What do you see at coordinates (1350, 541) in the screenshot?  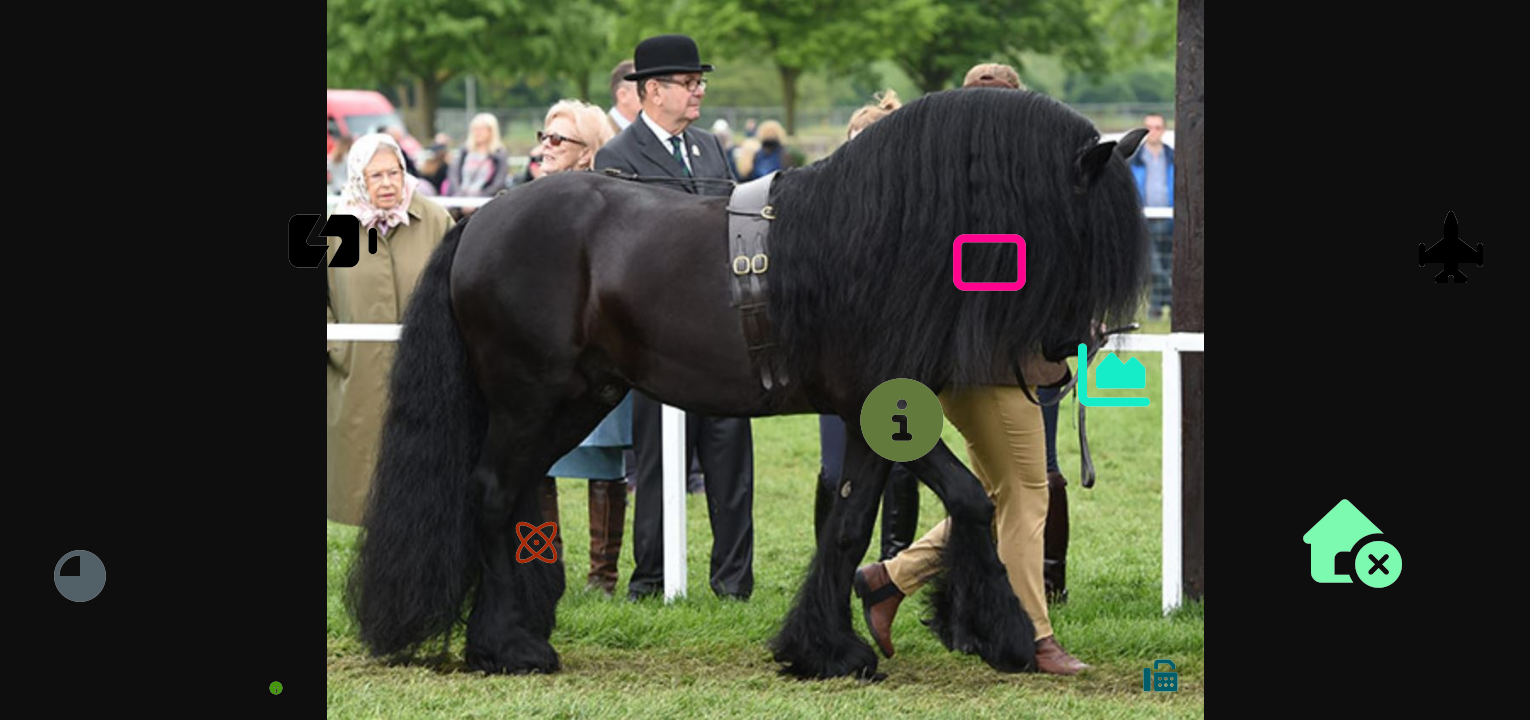 I see `remove a saved home address` at bounding box center [1350, 541].